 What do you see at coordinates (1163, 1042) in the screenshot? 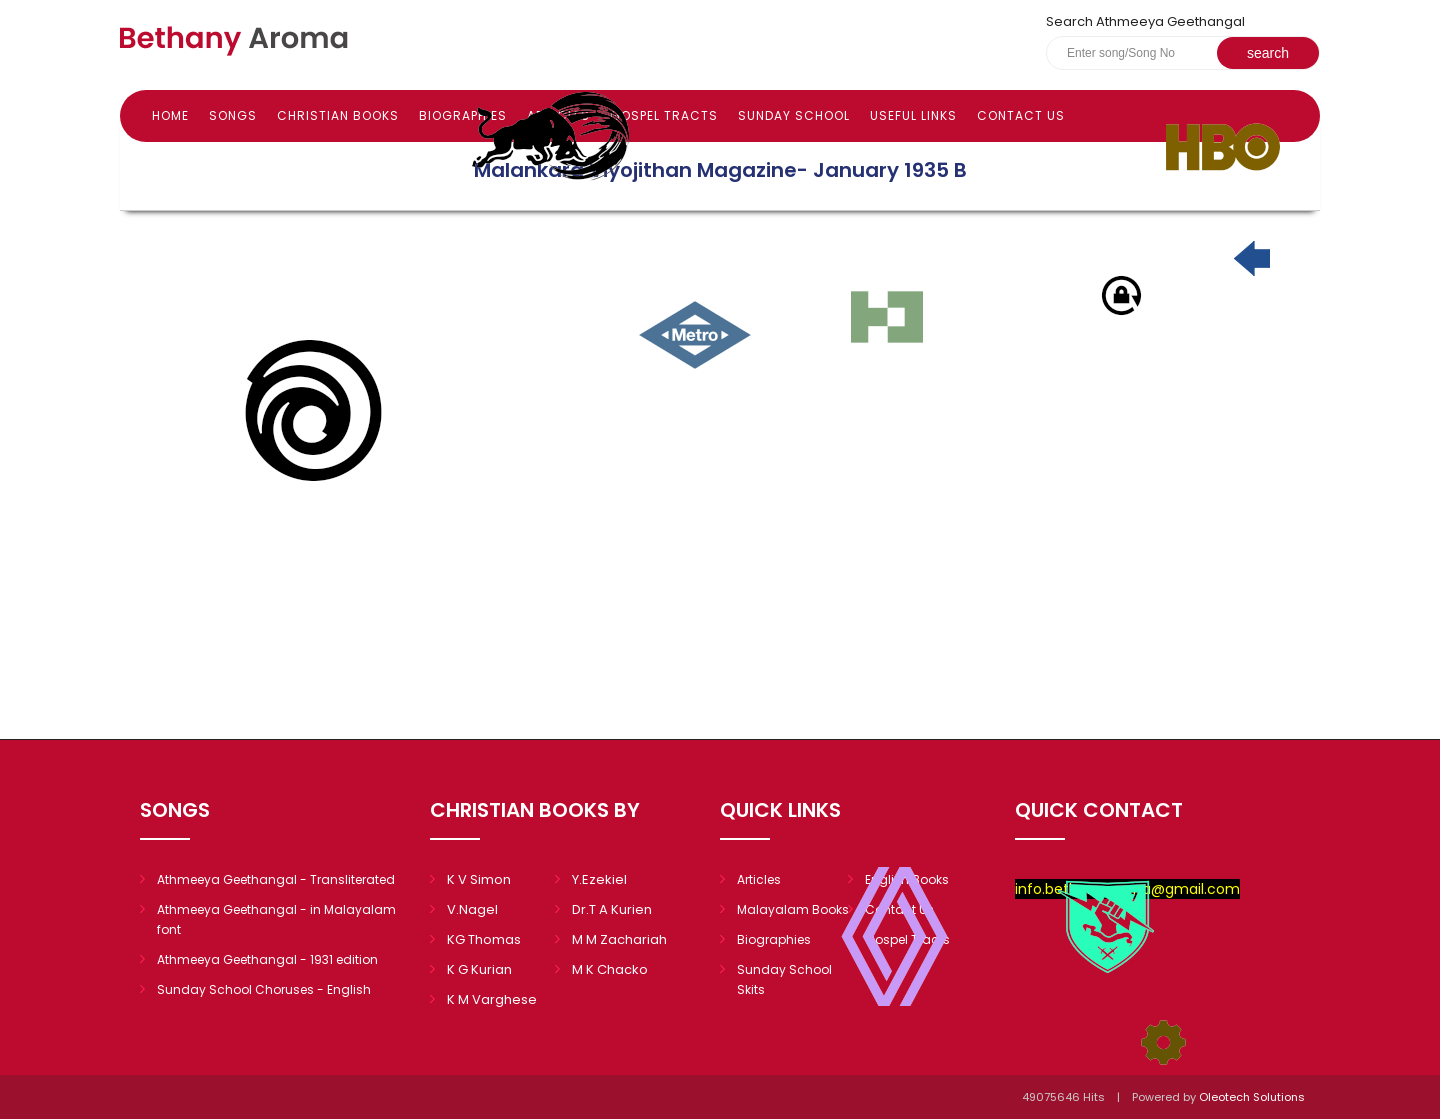
I see `access settings or preferences` at bounding box center [1163, 1042].